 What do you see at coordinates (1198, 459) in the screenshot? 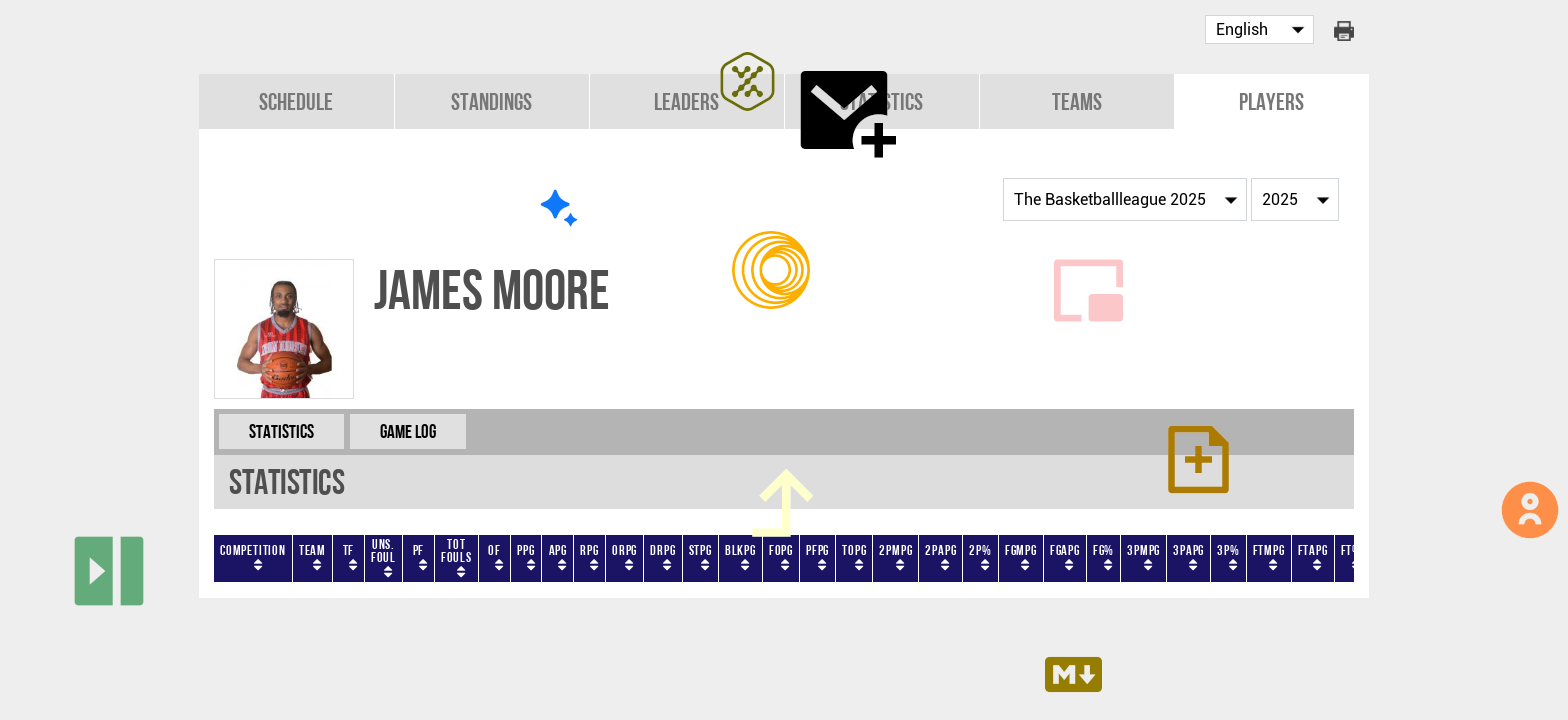
I see `create a new file` at bounding box center [1198, 459].